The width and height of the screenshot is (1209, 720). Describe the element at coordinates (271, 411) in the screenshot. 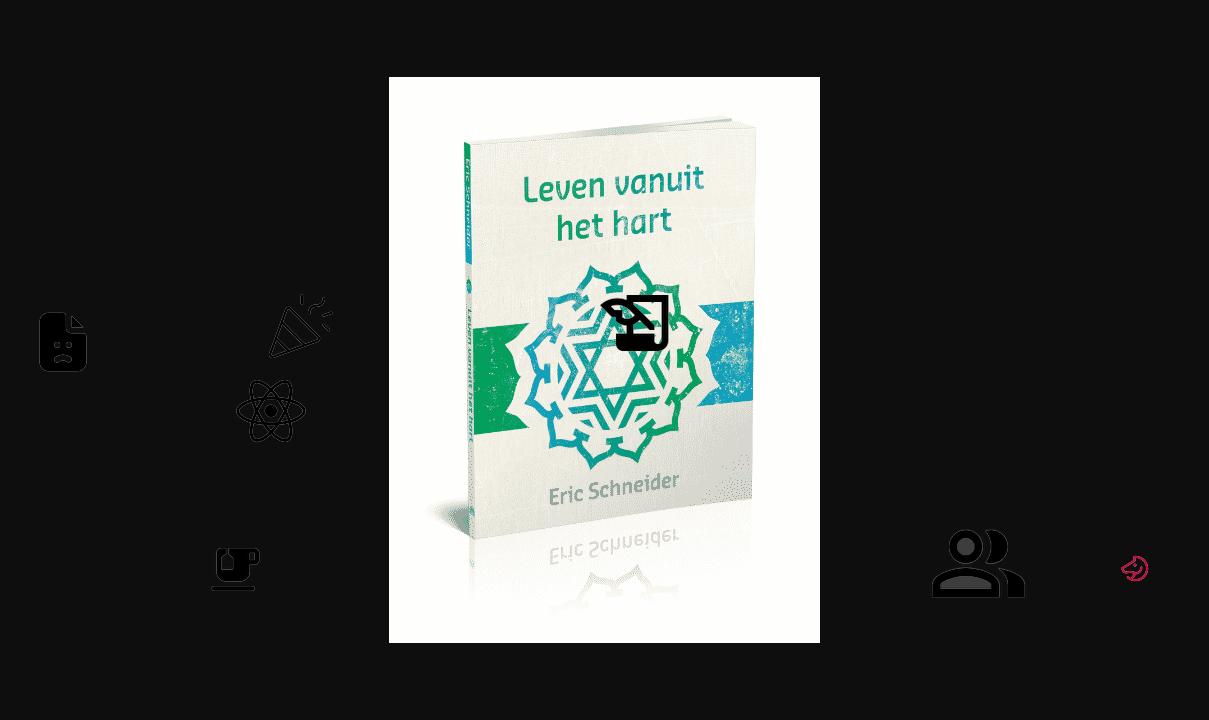

I see `React framework or library logo` at that location.